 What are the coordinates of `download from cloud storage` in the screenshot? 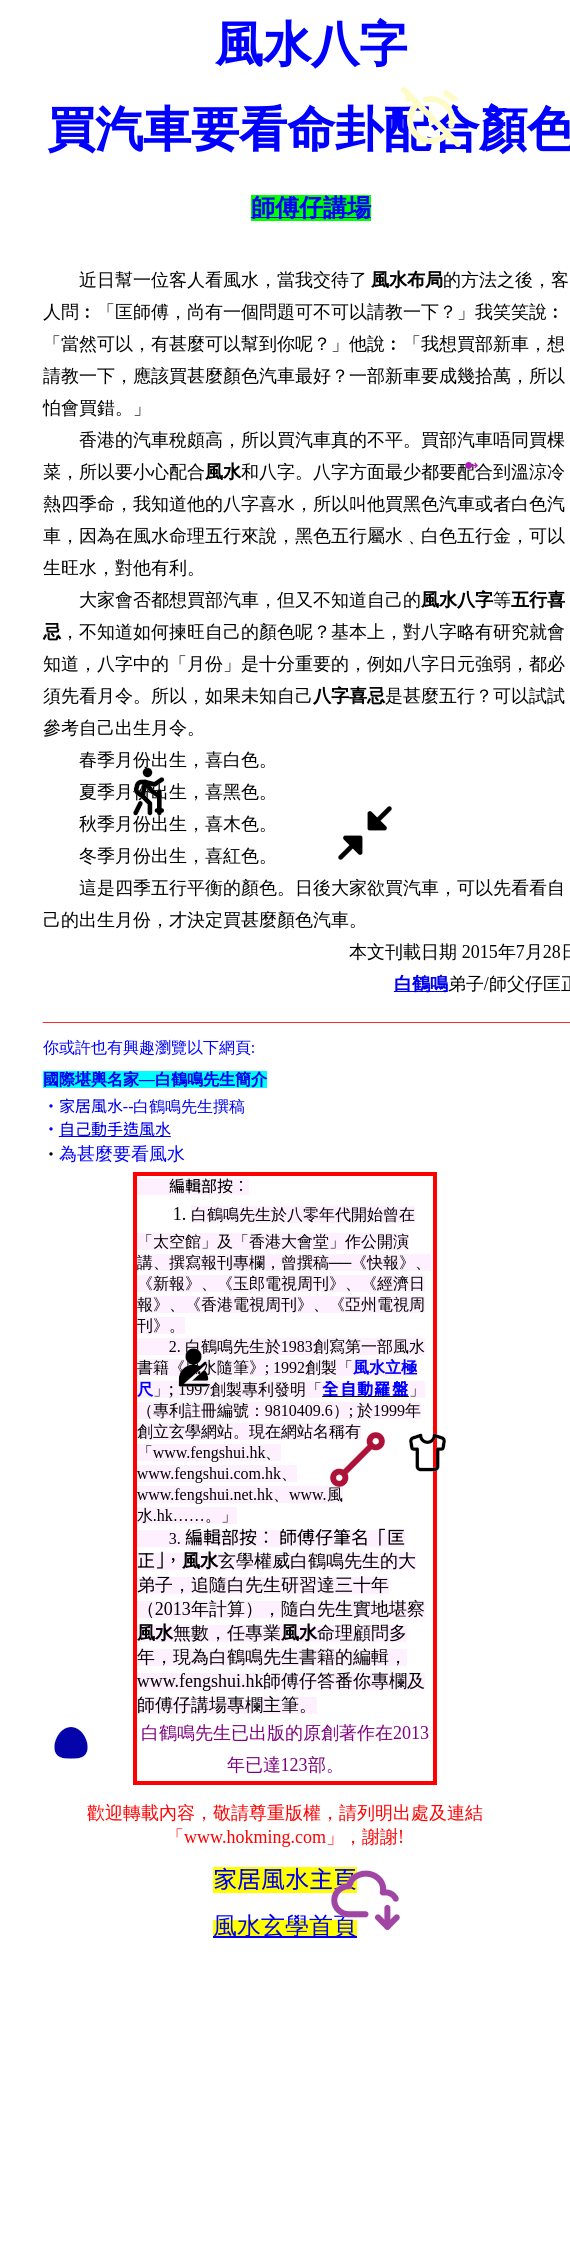 It's located at (365, 1895).